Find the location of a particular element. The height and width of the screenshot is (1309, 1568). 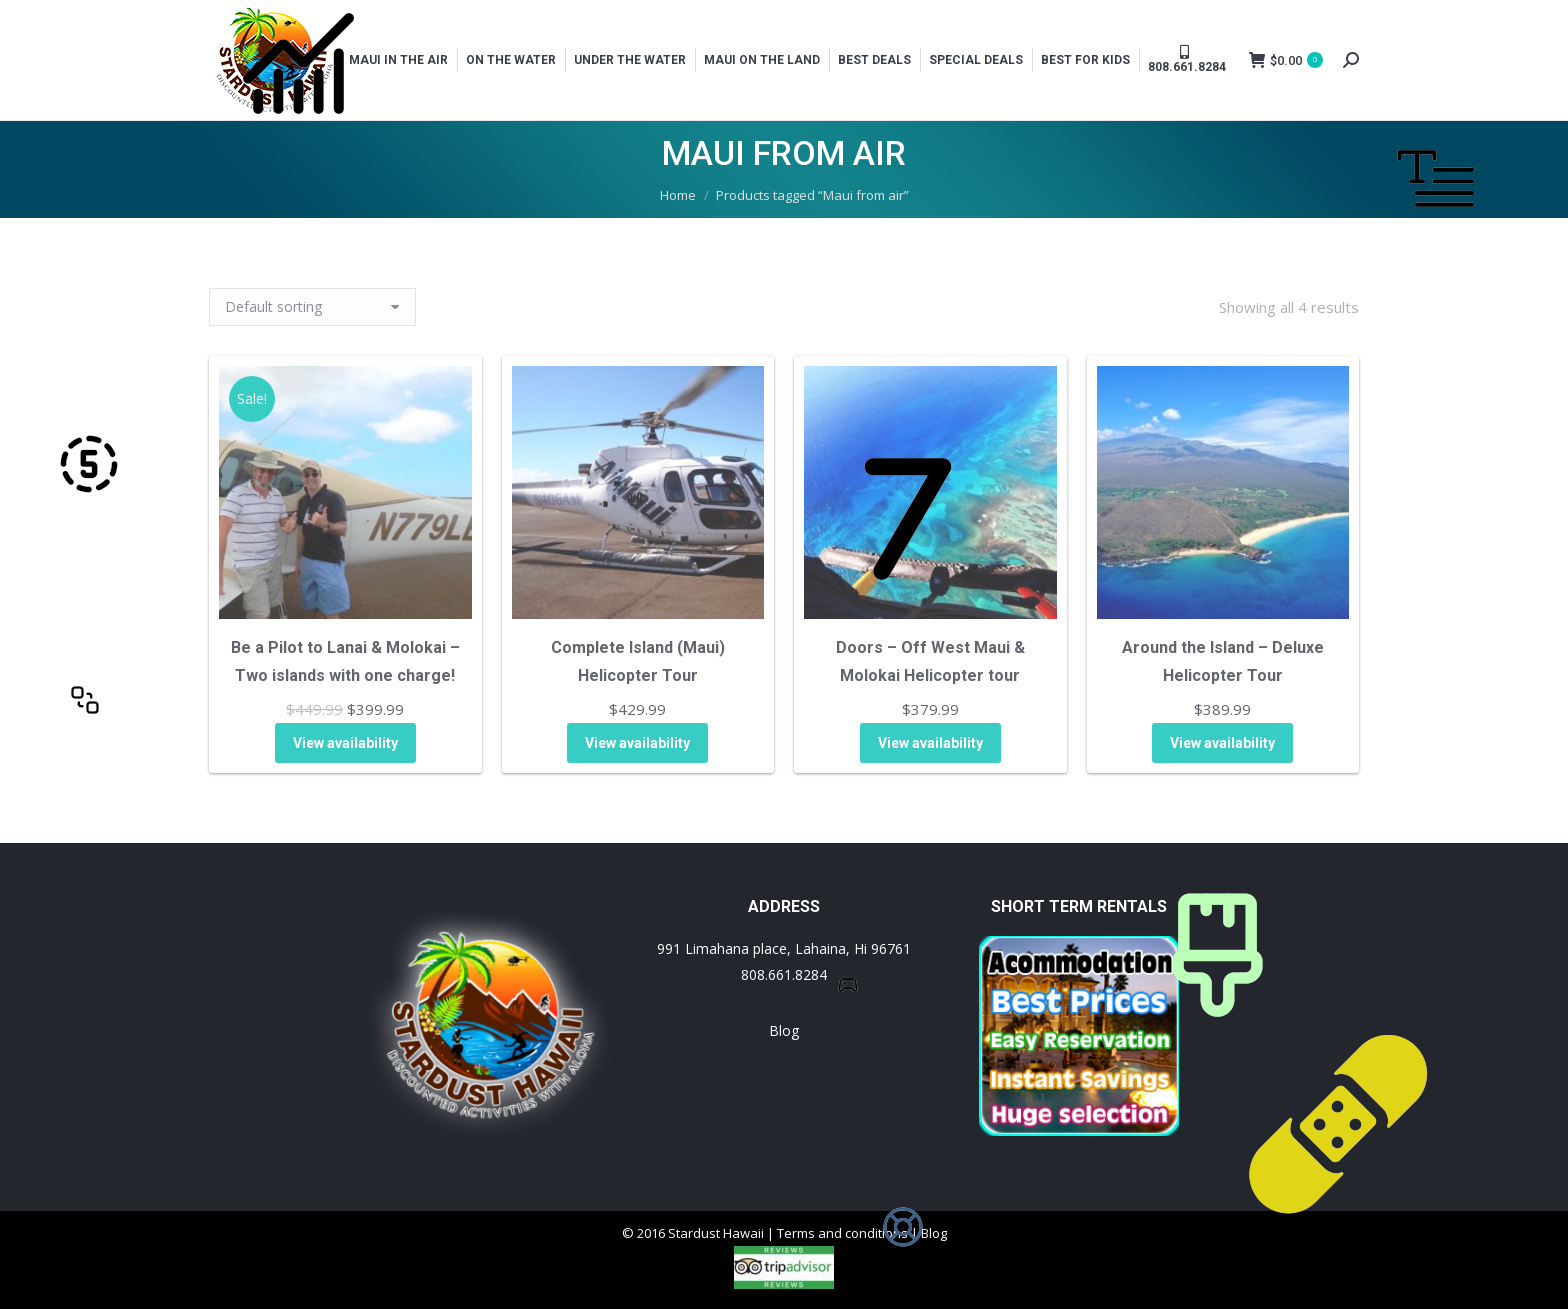

access help or support center is located at coordinates (903, 1227).